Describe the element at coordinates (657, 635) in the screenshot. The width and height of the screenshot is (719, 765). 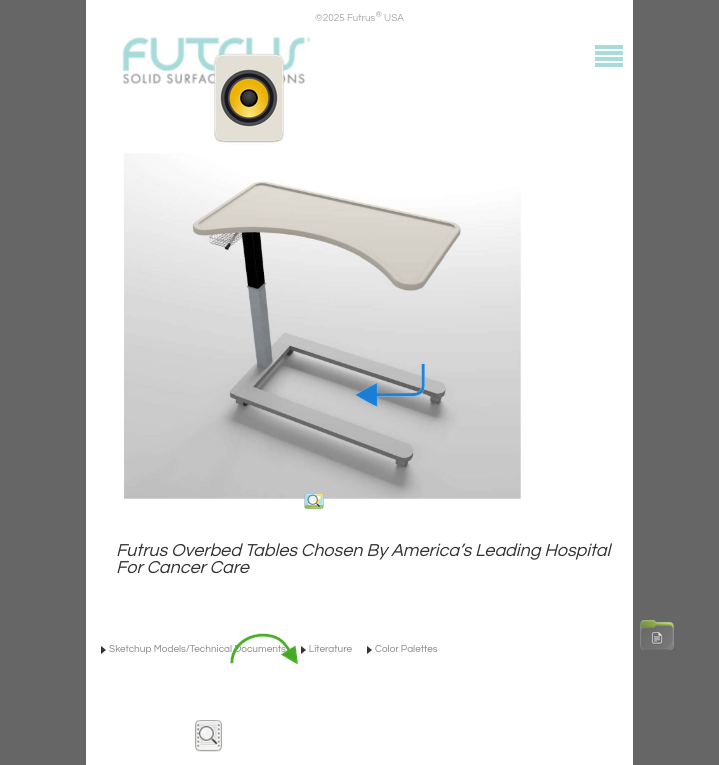
I see `open your documents folder` at that location.